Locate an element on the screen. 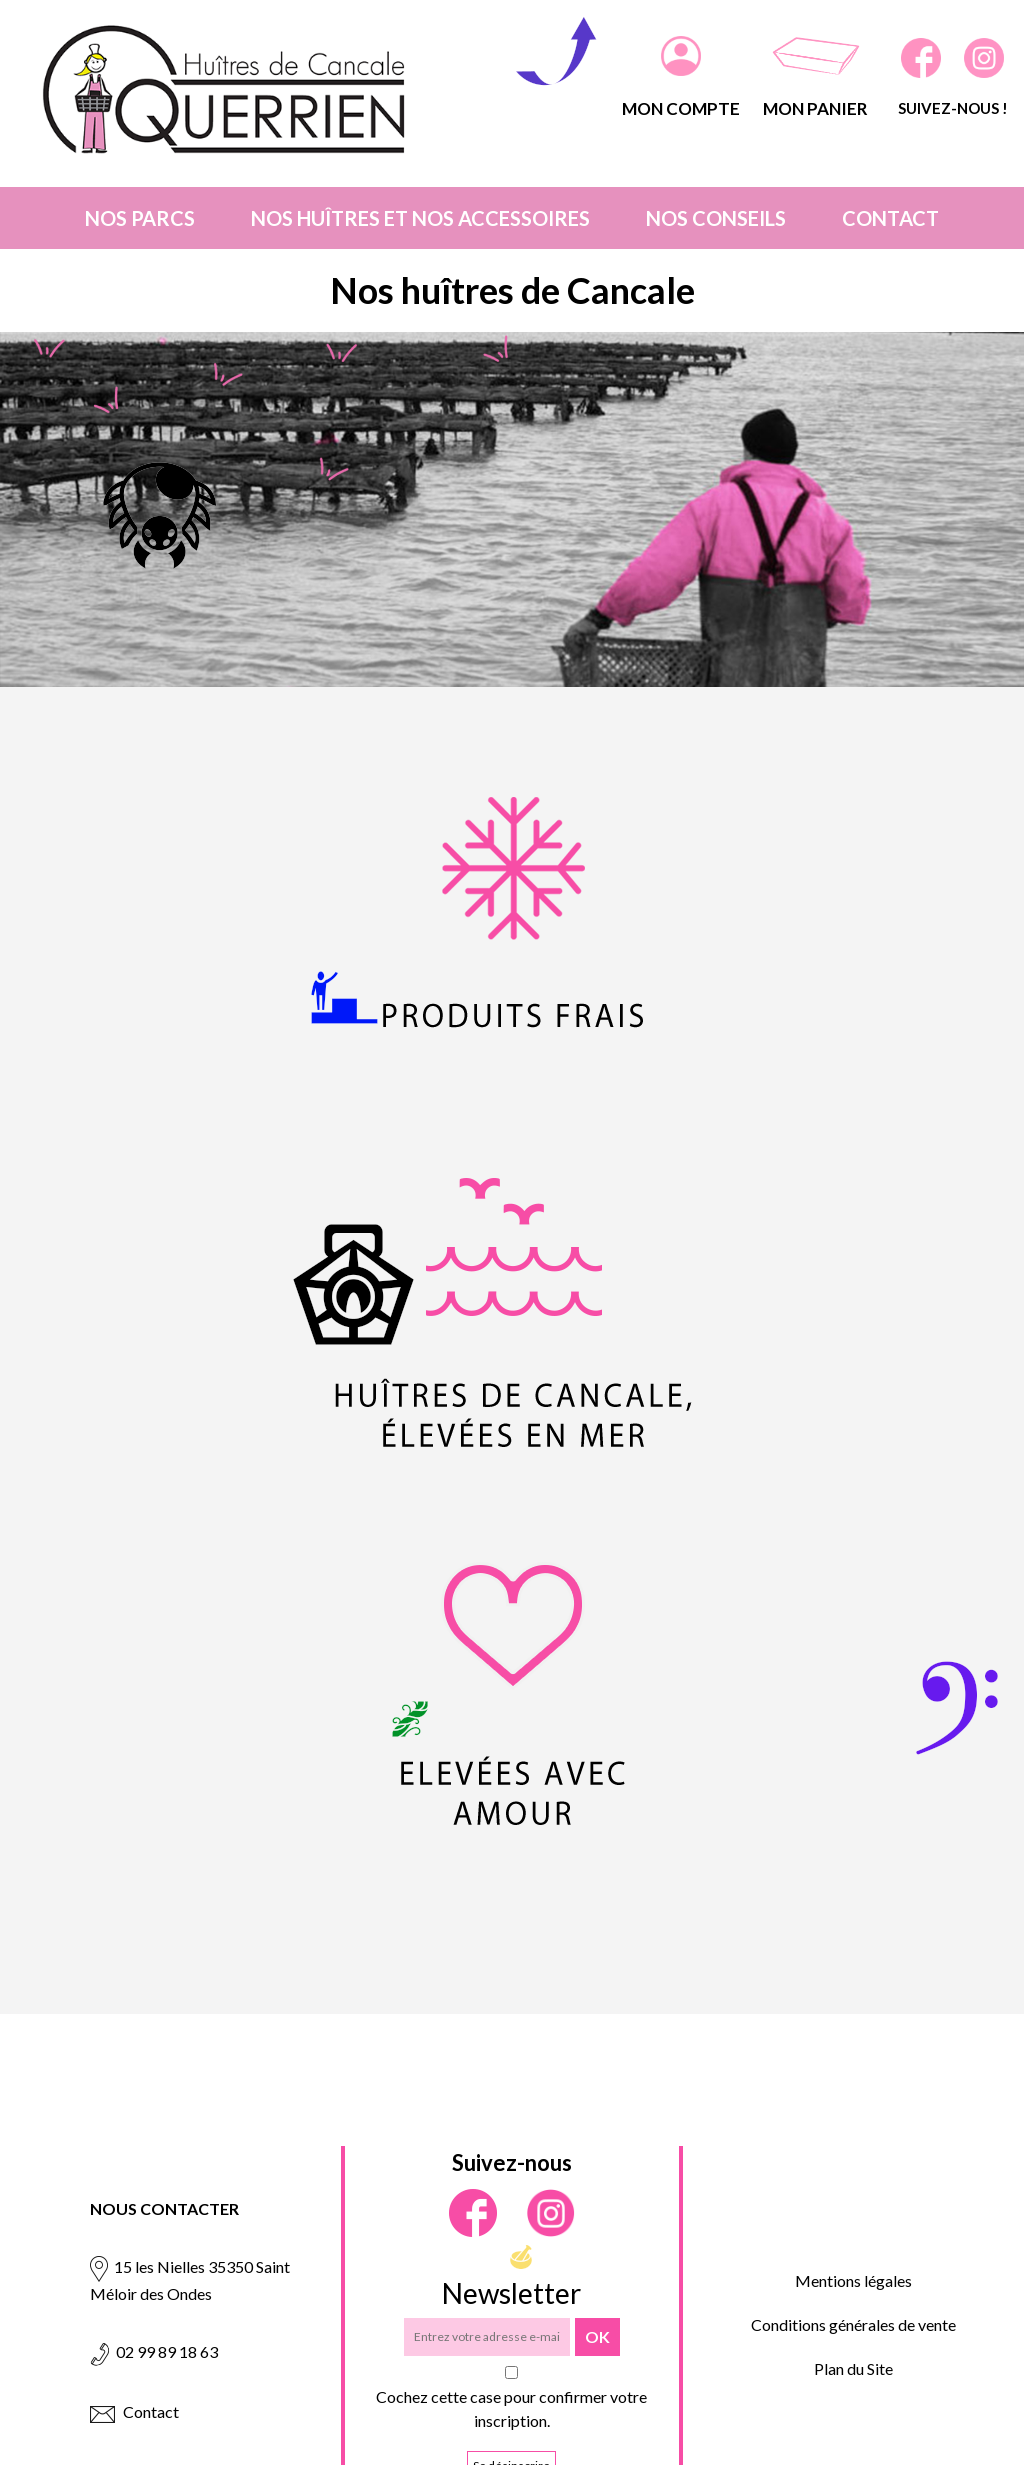 This screenshot has height=2465, width=1024. indicates bass clef or low-range musical notation is located at coordinates (957, 1708).